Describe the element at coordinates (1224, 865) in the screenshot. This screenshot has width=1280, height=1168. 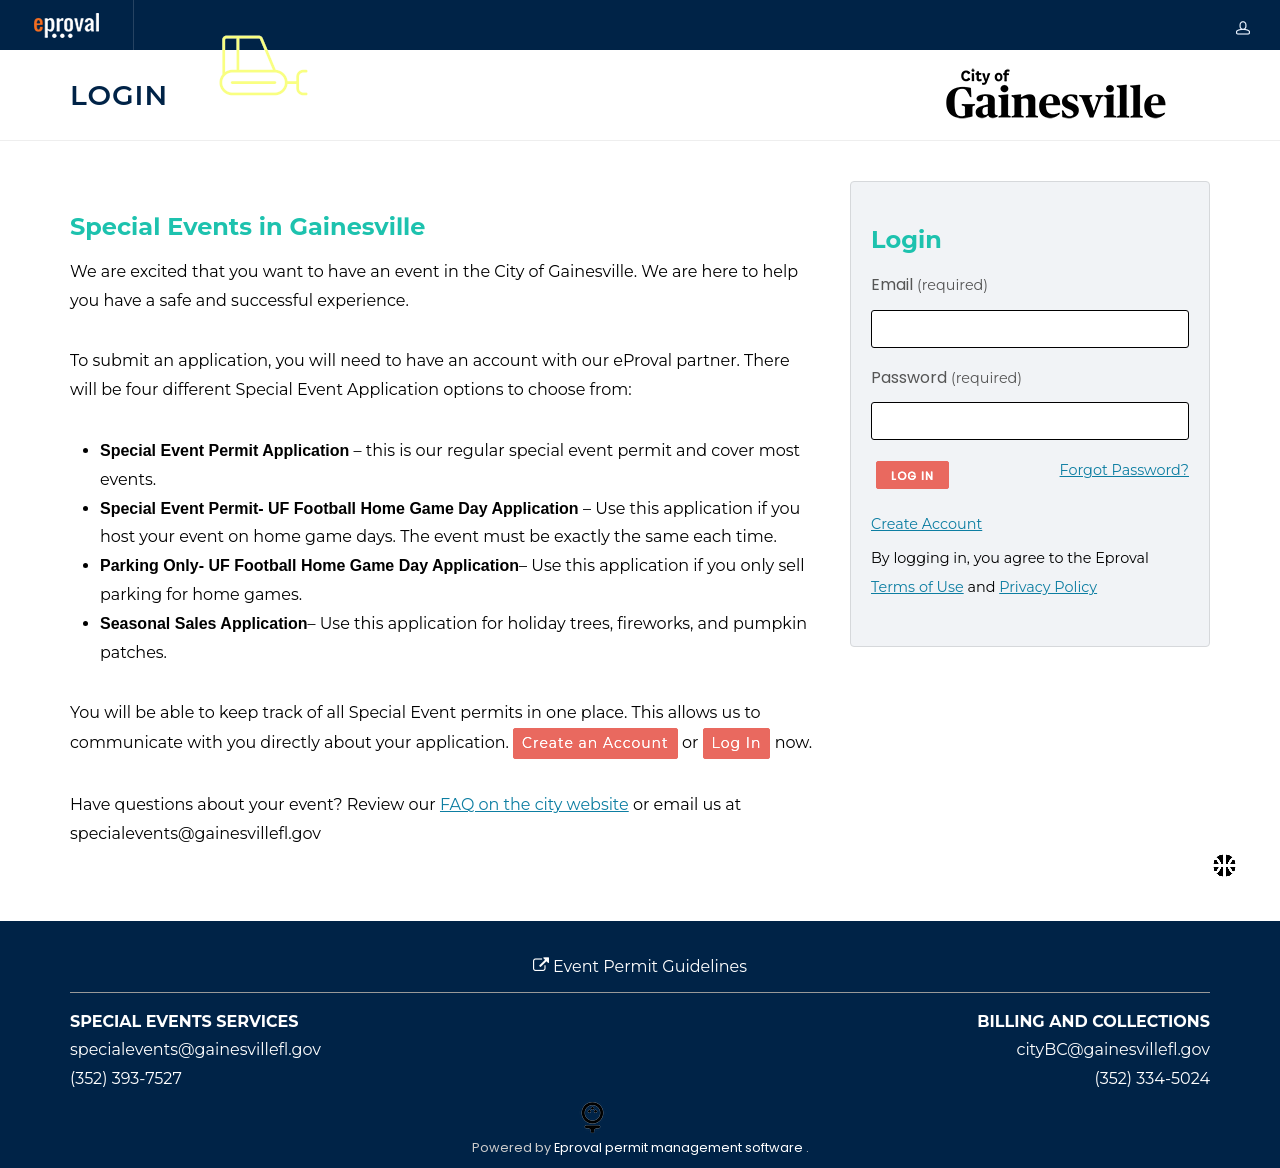
I see `access basketball scores or sports content` at that location.